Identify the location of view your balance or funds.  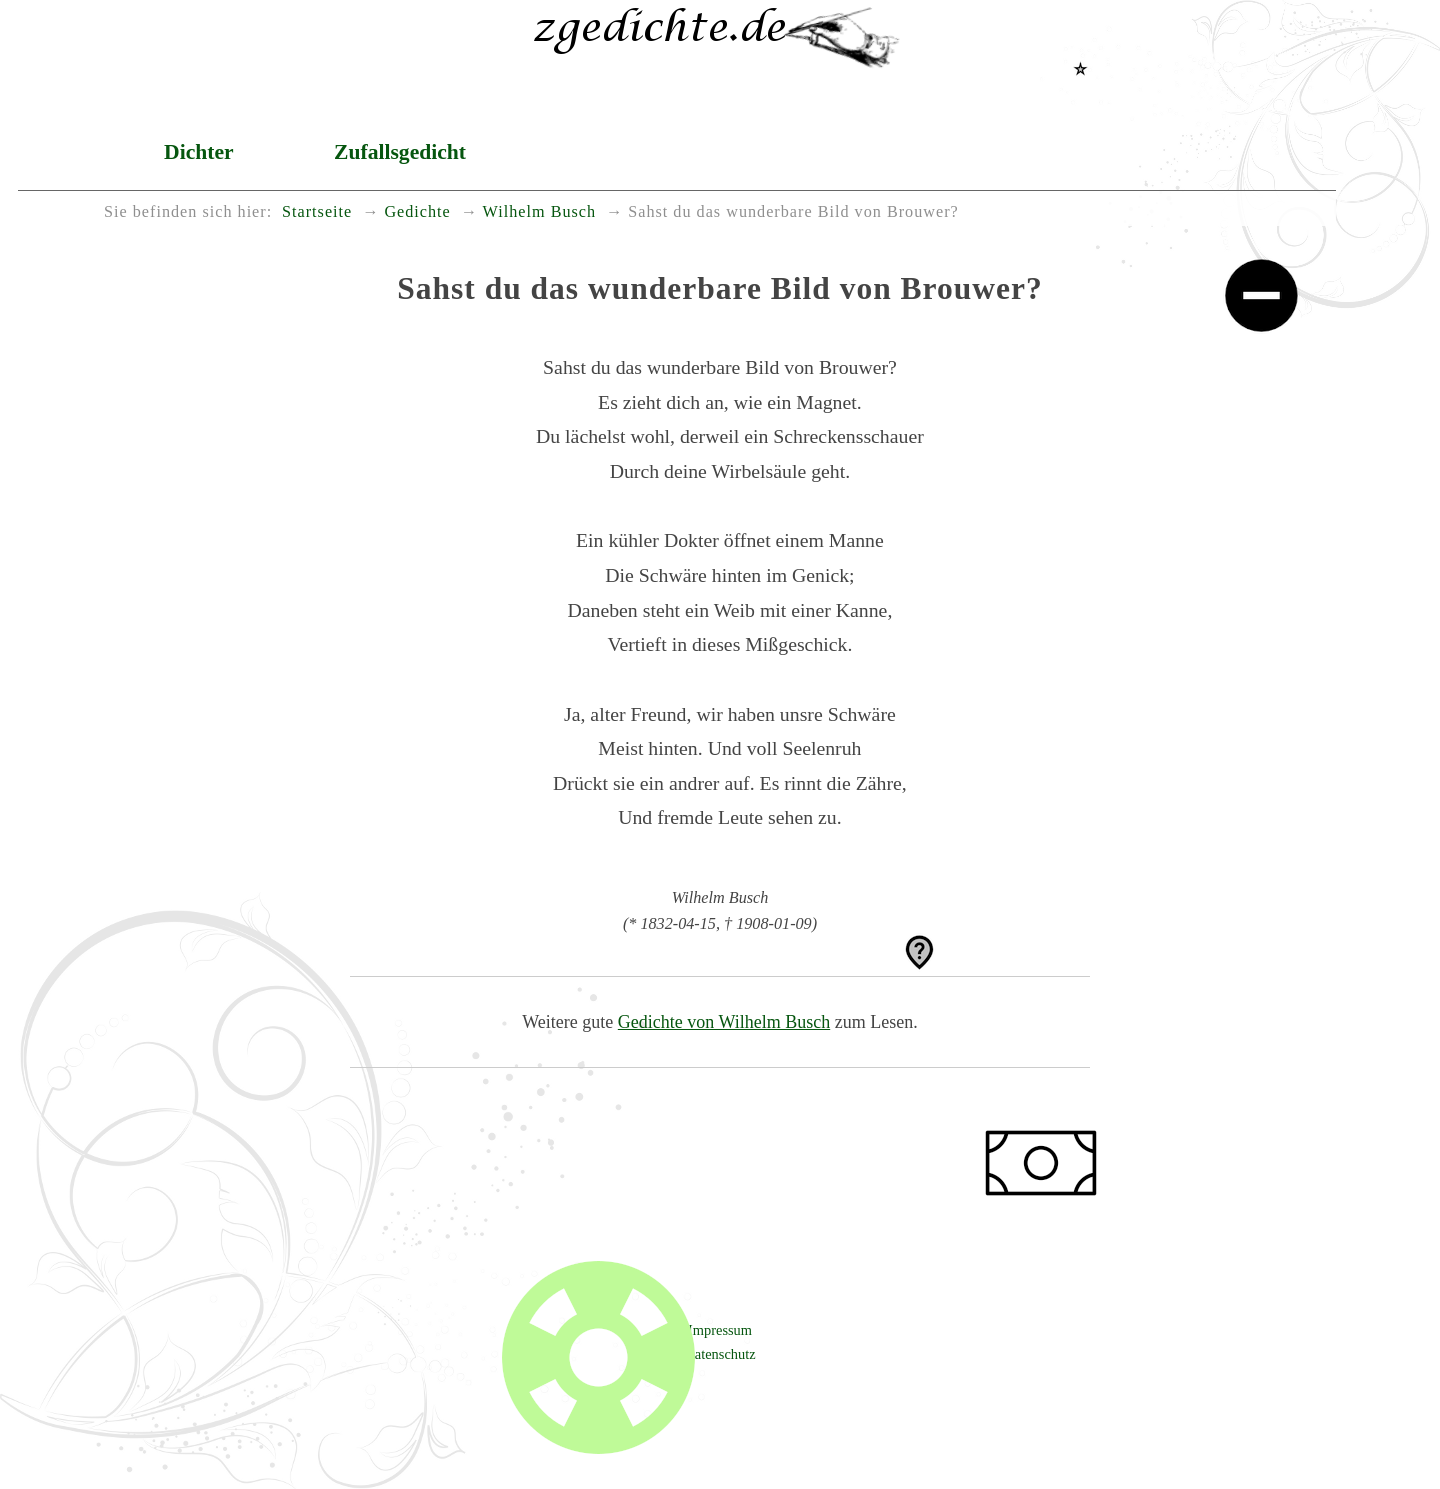
(1041, 1163).